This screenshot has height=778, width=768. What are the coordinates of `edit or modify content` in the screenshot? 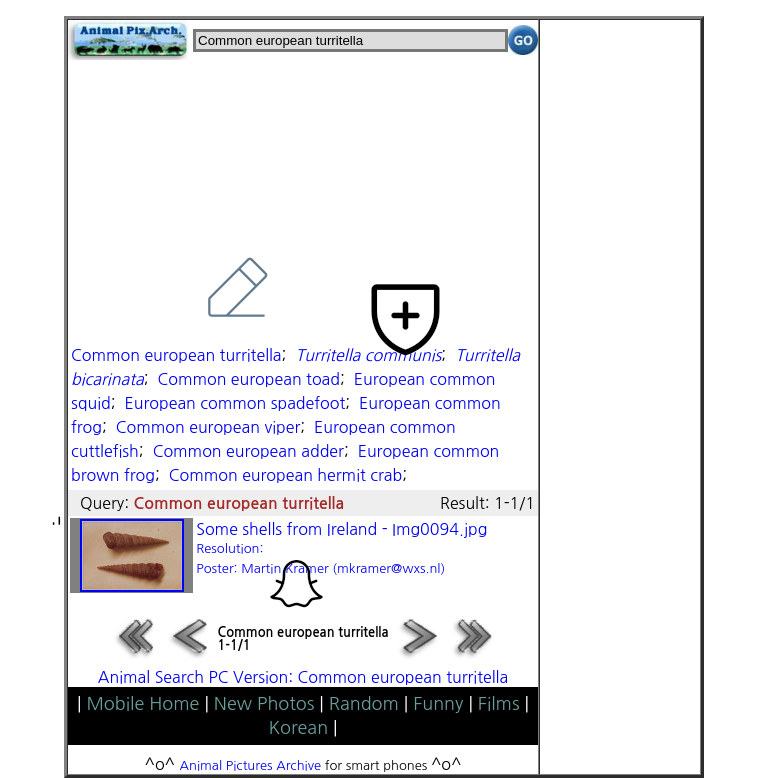 It's located at (236, 288).